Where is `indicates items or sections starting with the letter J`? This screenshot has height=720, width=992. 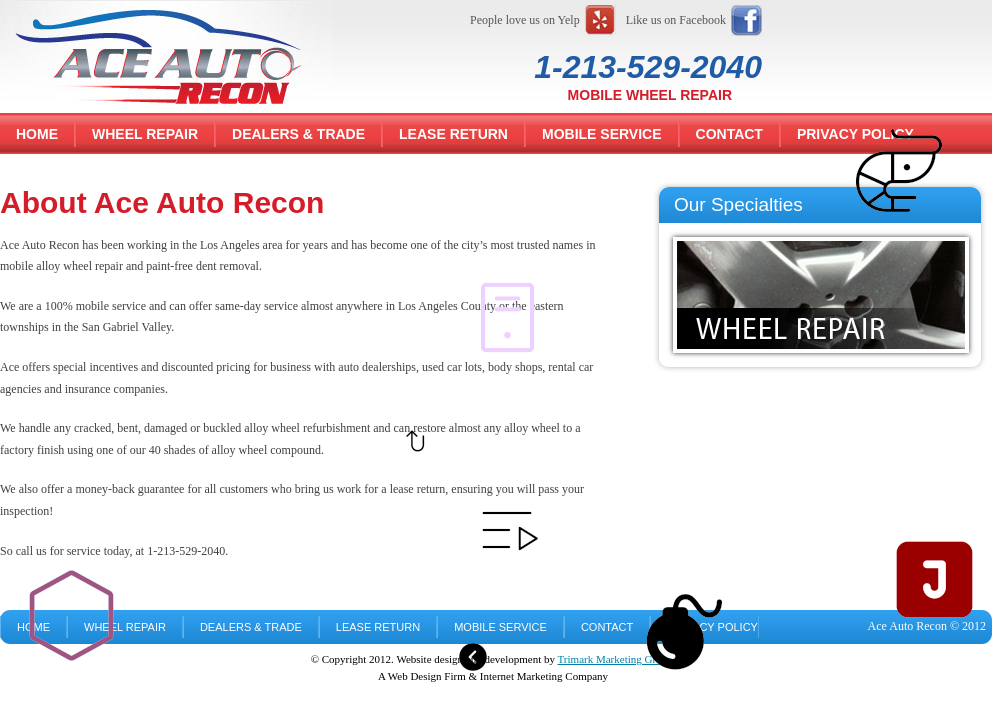 indicates items or sections starting with the letter J is located at coordinates (934, 579).